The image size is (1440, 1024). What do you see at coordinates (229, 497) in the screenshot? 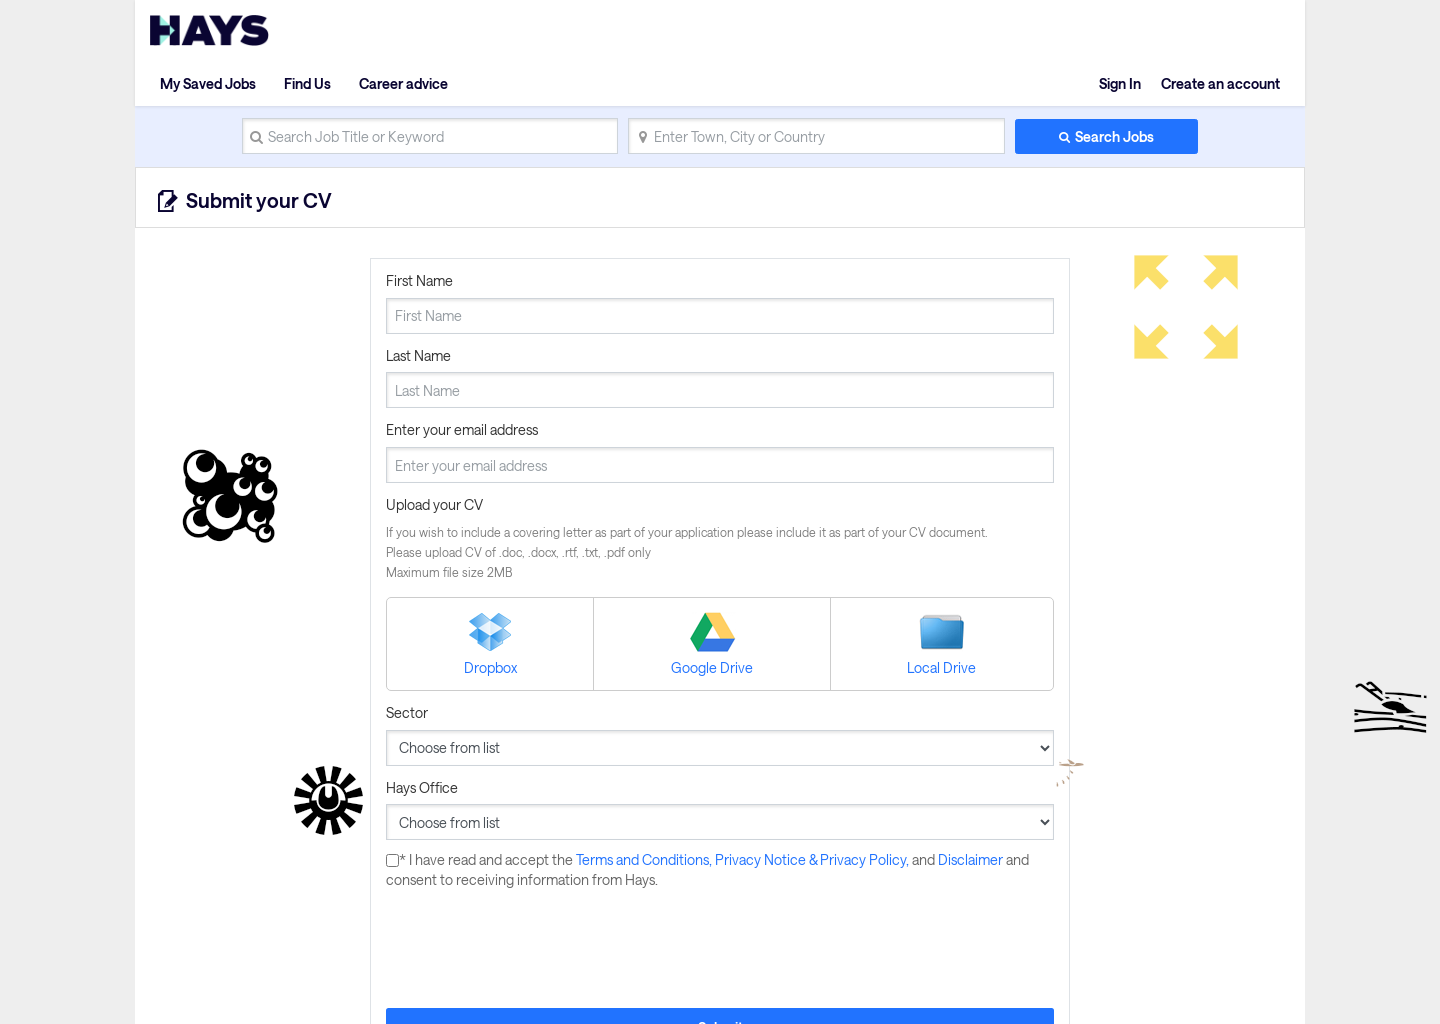
I see `indicates foam or bubbles effect in game` at bounding box center [229, 497].